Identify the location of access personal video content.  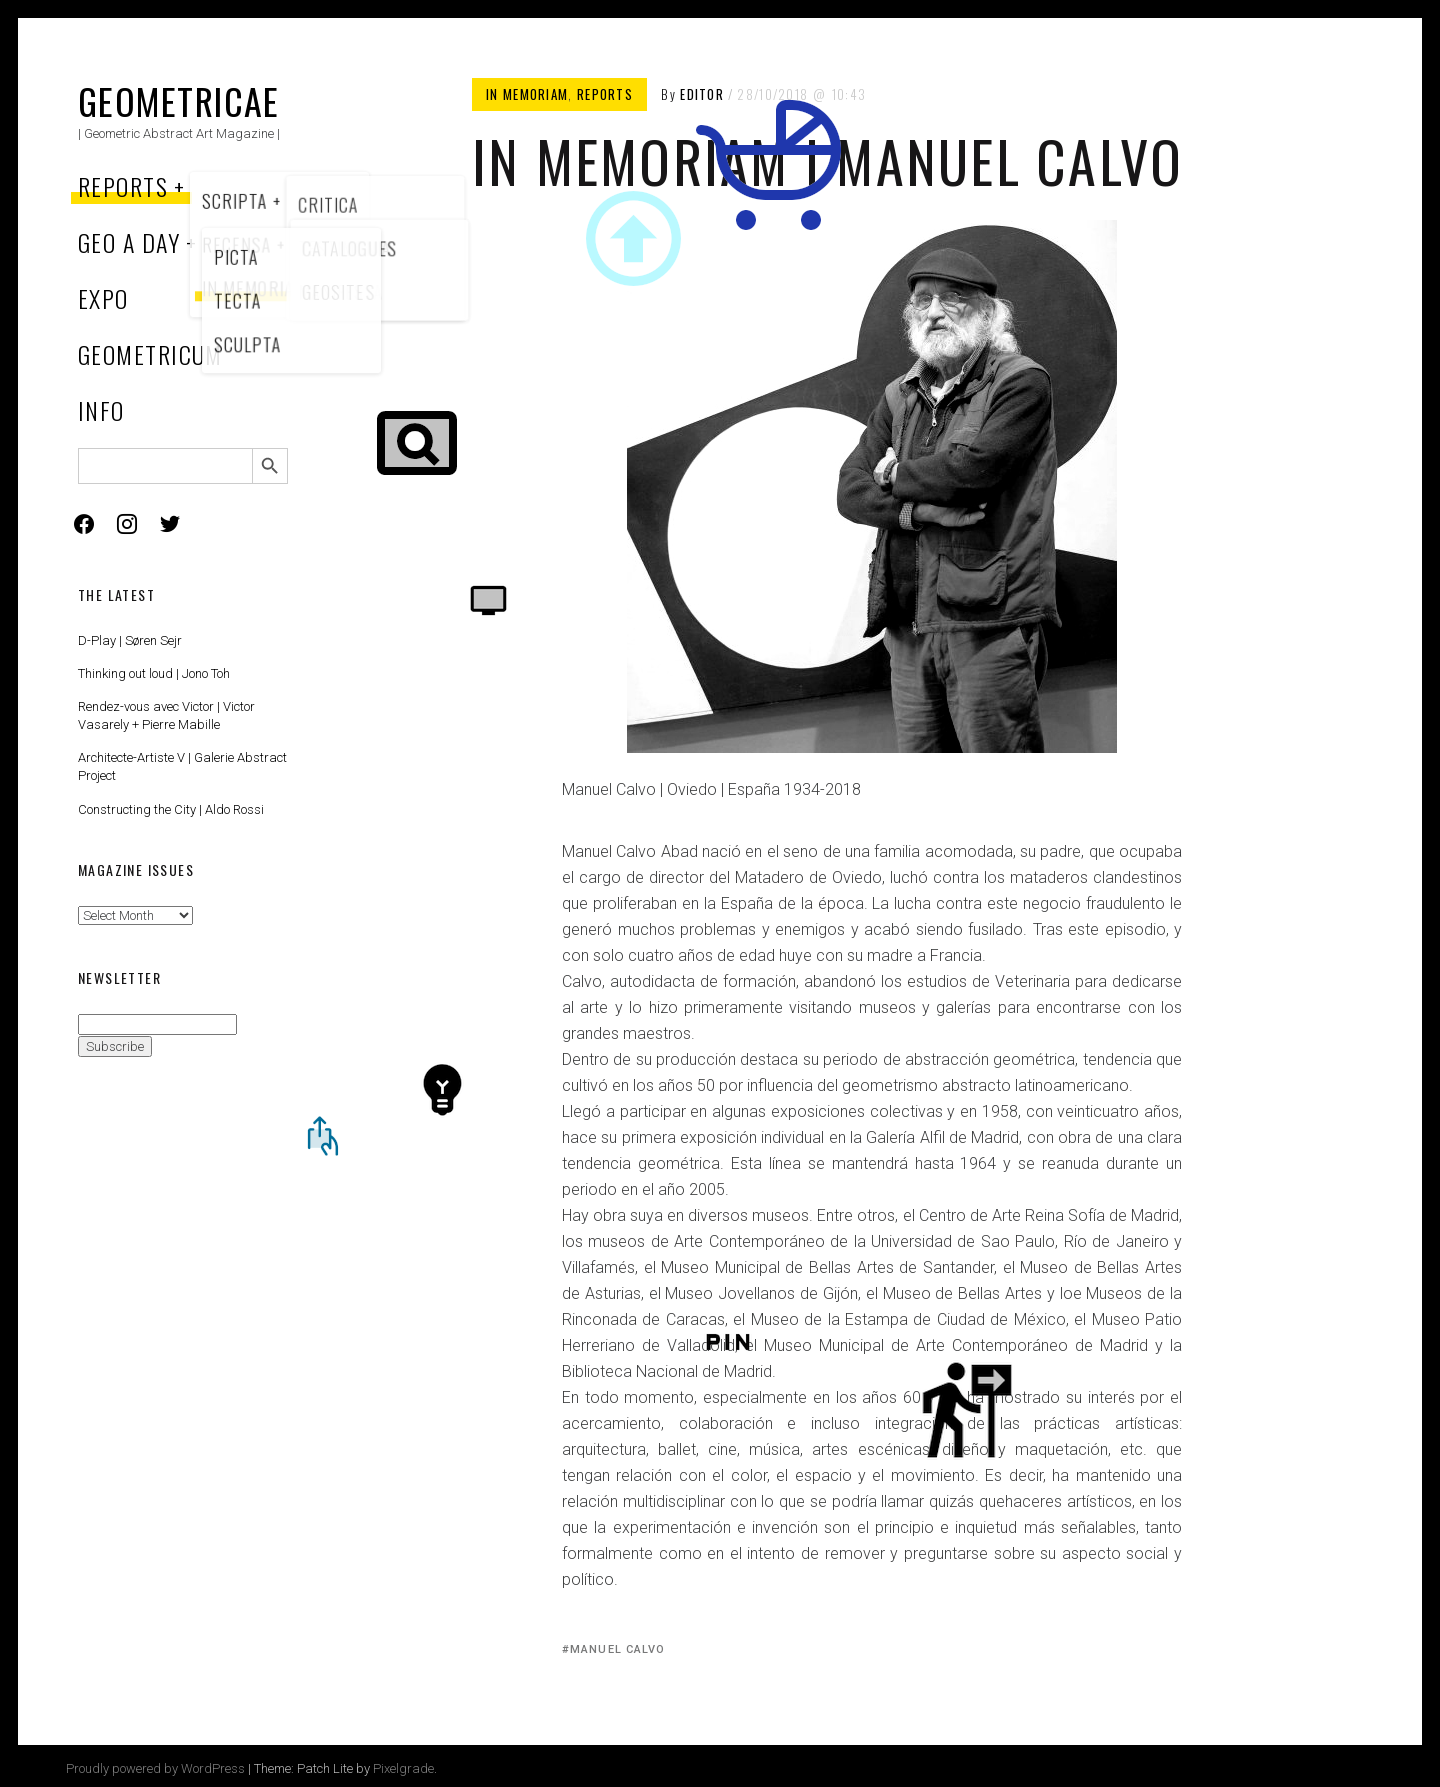
(488, 600).